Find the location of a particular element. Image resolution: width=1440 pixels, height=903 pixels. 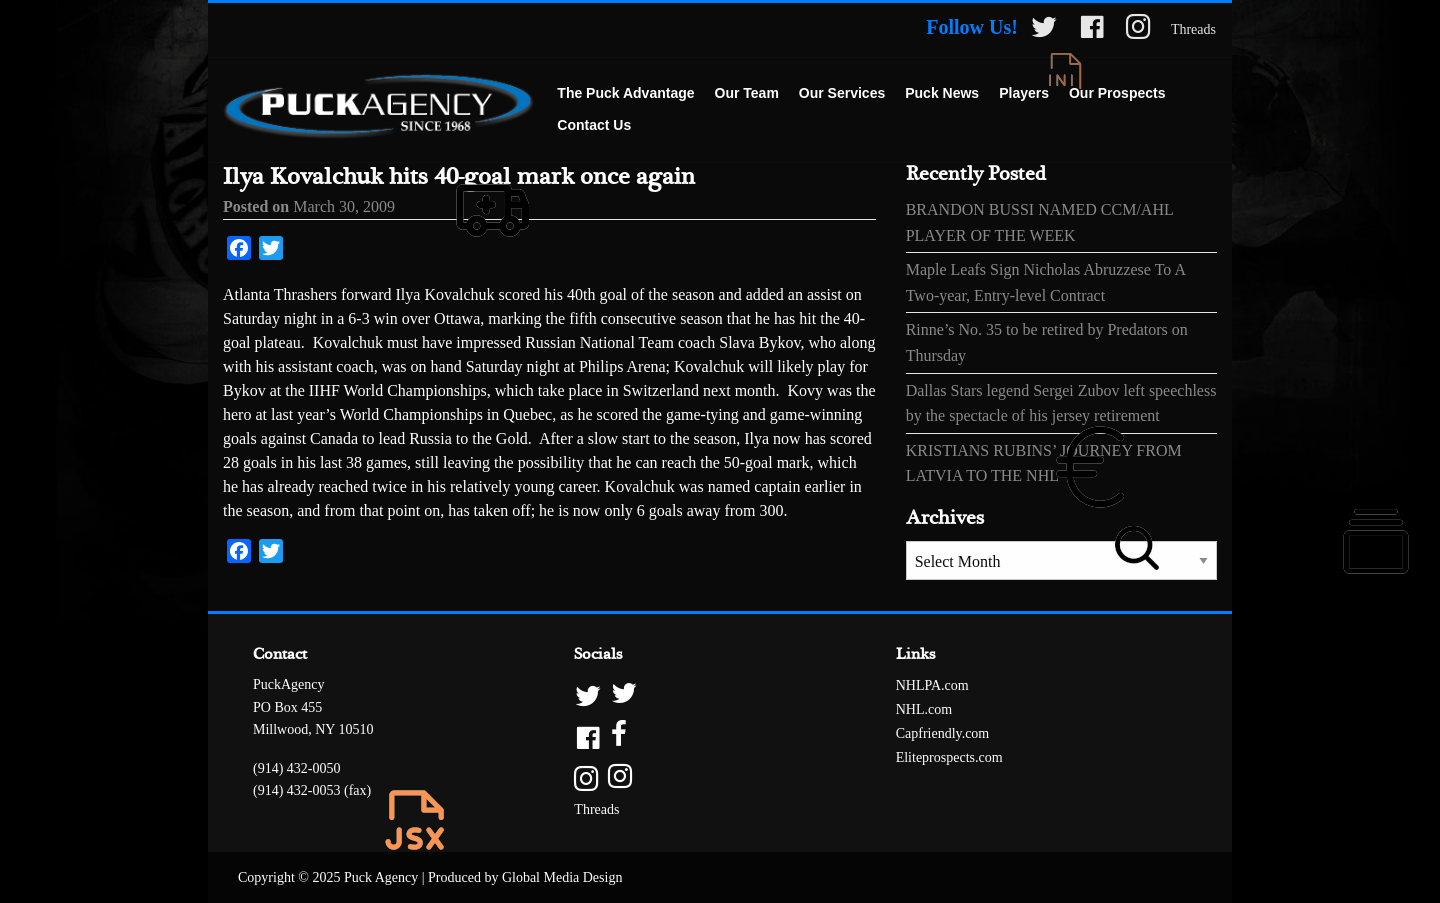

search for content or items is located at coordinates (1137, 548).